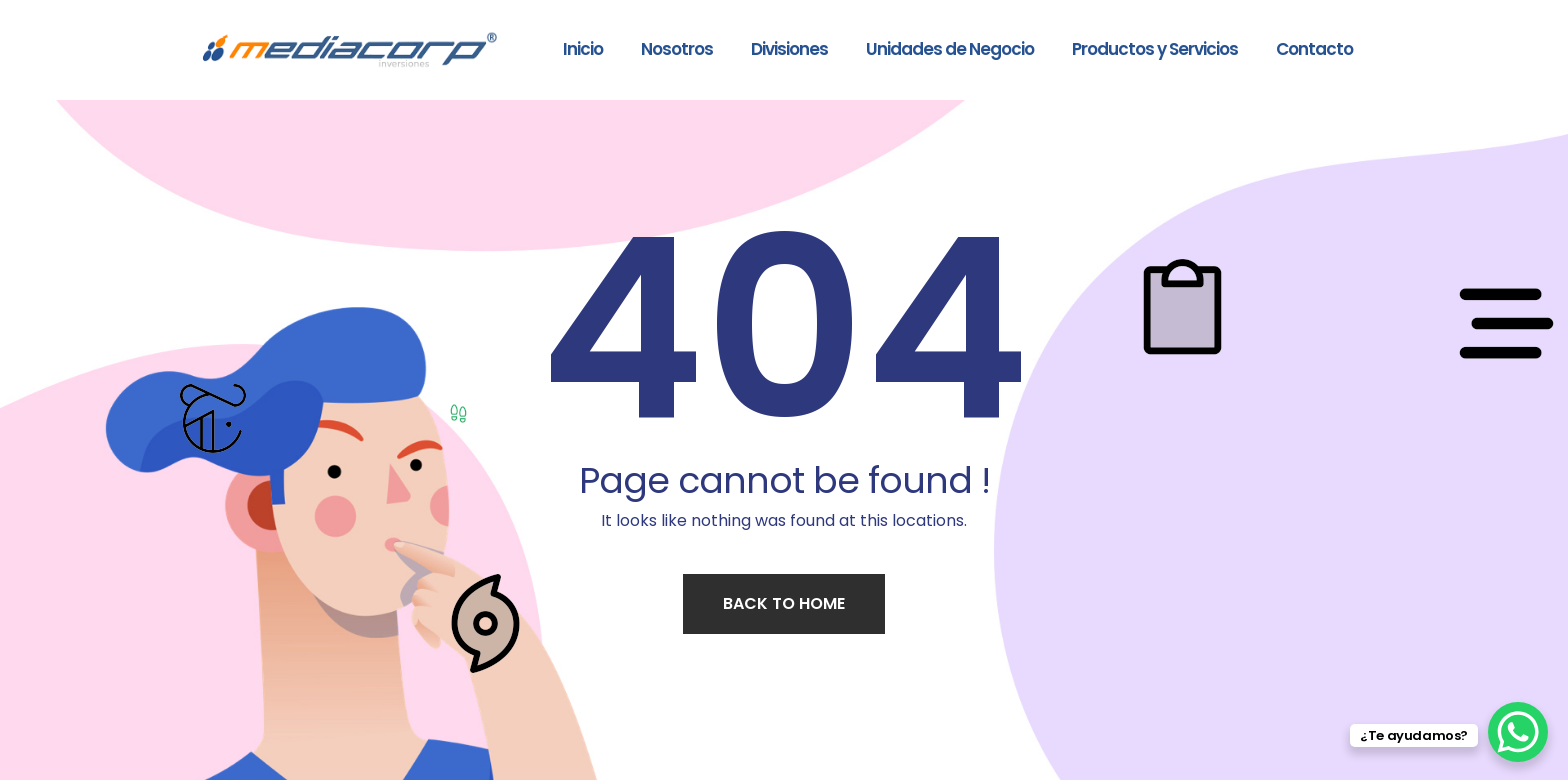  What do you see at coordinates (1182, 308) in the screenshot?
I see `access clipboard contents` at bounding box center [1182, 308].